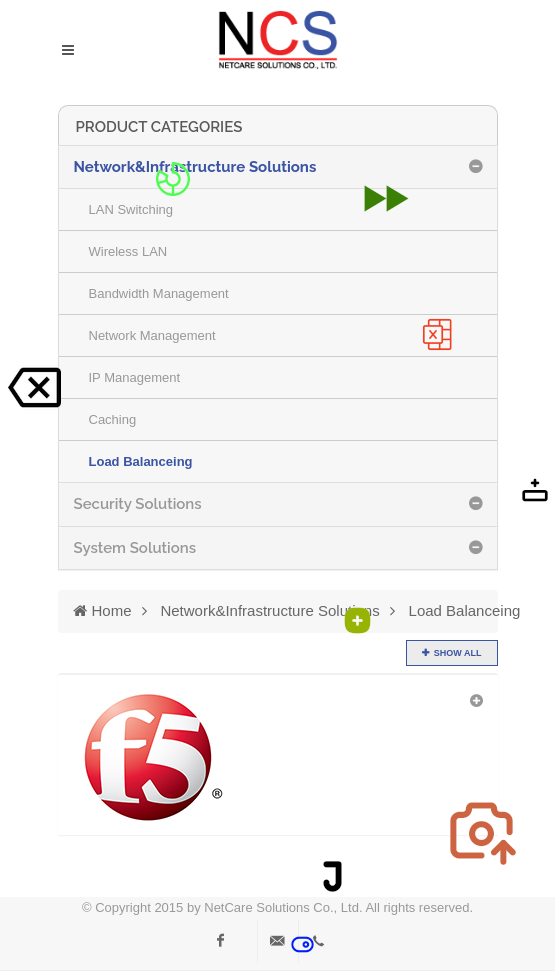 This screenshot has height=971, width=555. I want to click on skip to next track, so click(386, 198).